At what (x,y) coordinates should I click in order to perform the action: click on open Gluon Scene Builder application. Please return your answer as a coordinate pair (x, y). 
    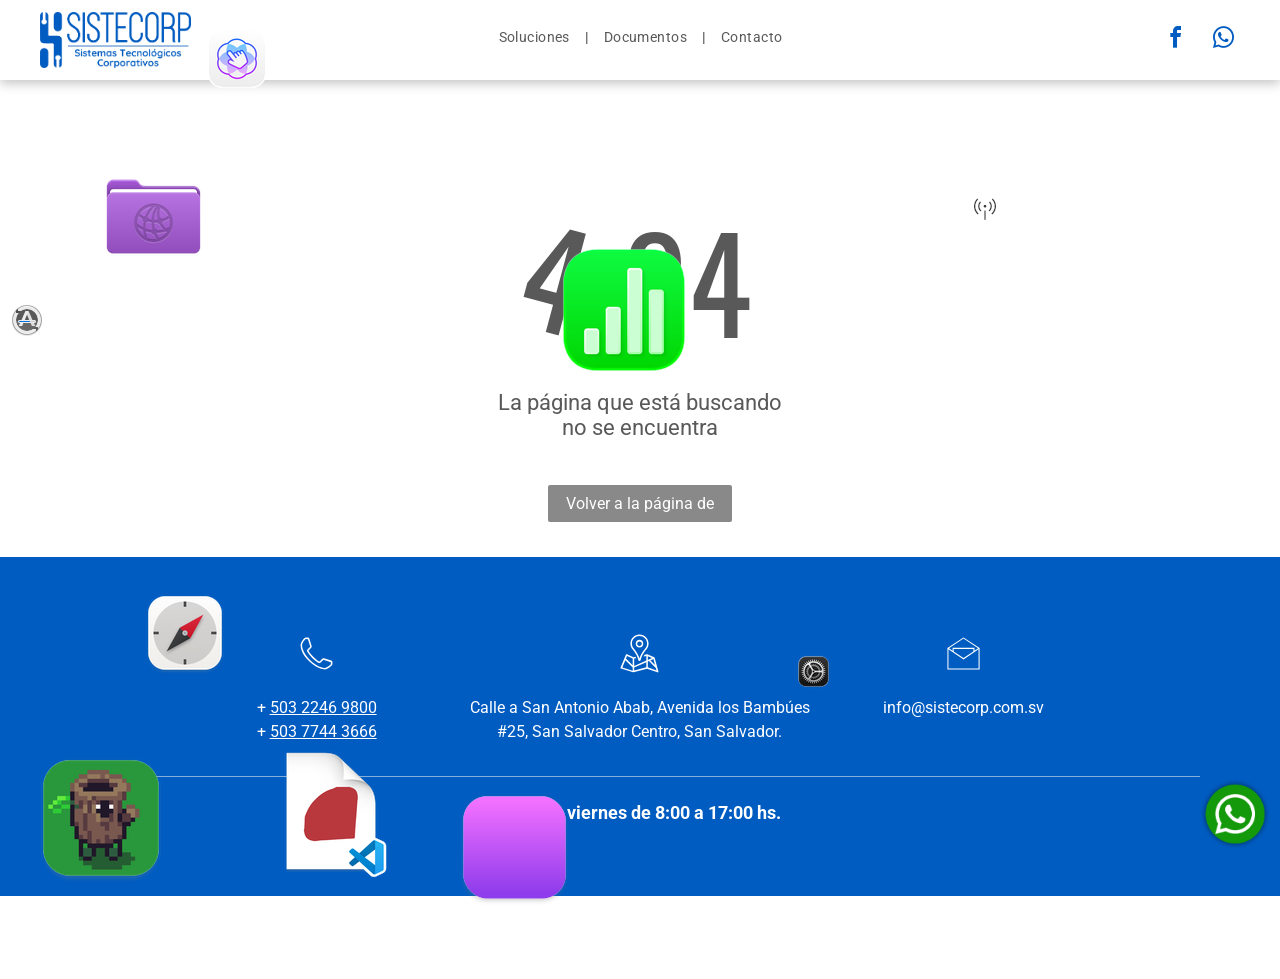
    Looking at the image, I should click on (235, 59).